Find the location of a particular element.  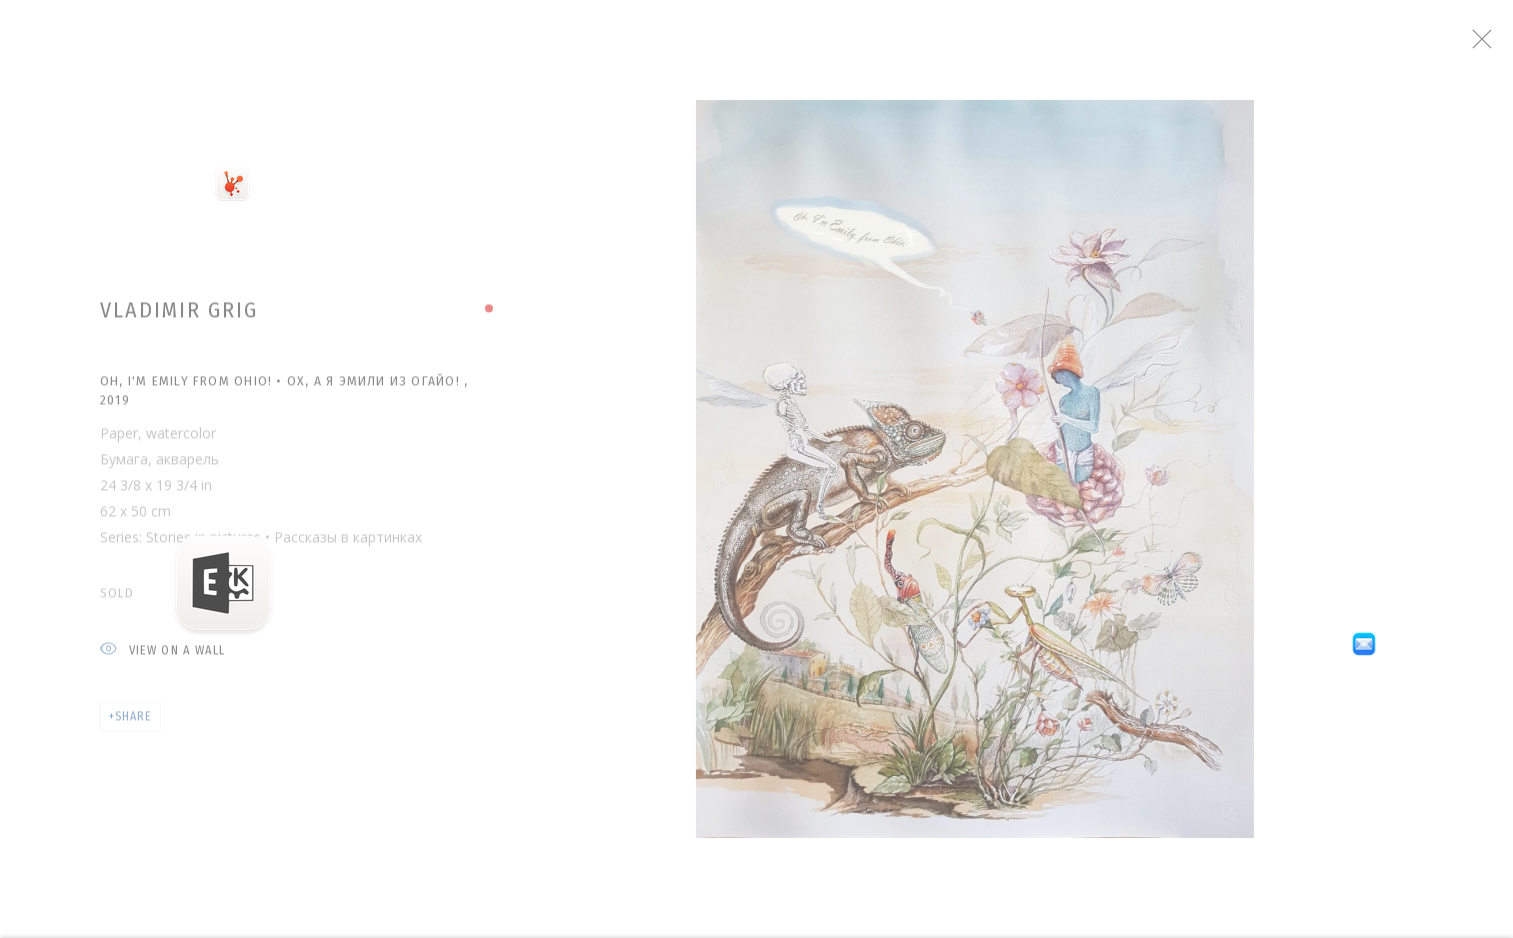

open the mail app is located at coordinates (1364, 644).